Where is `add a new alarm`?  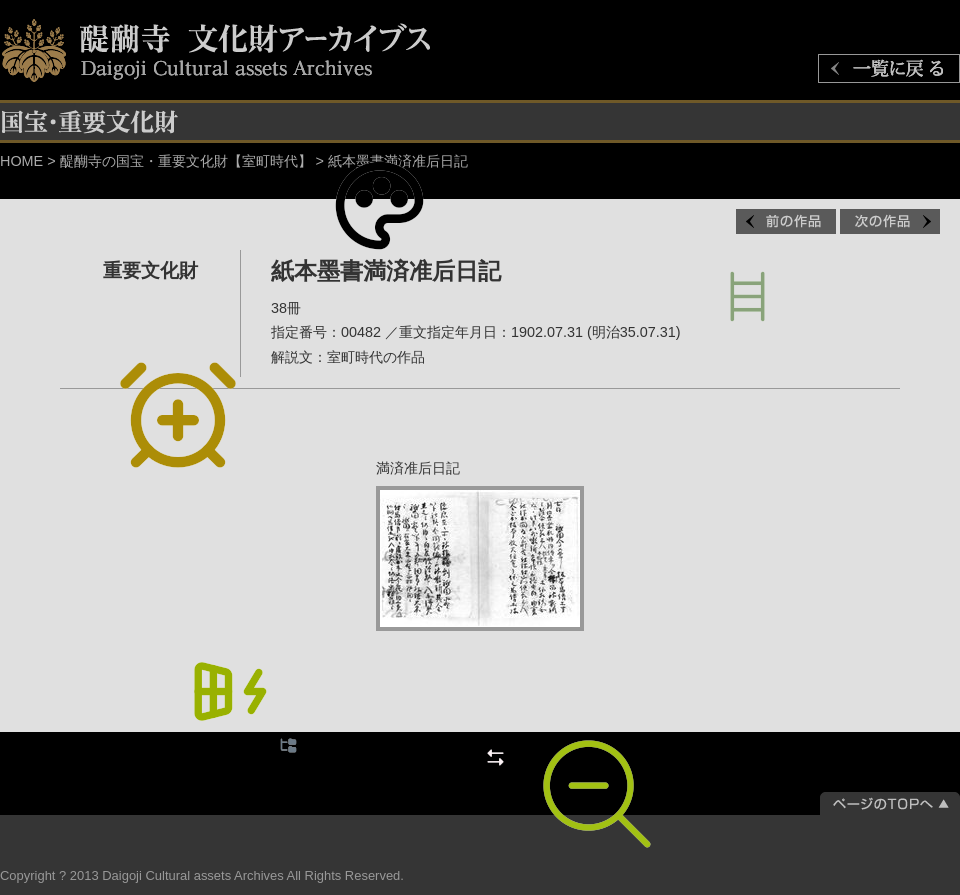 add a new alarm is located at coordinates (178, 415).